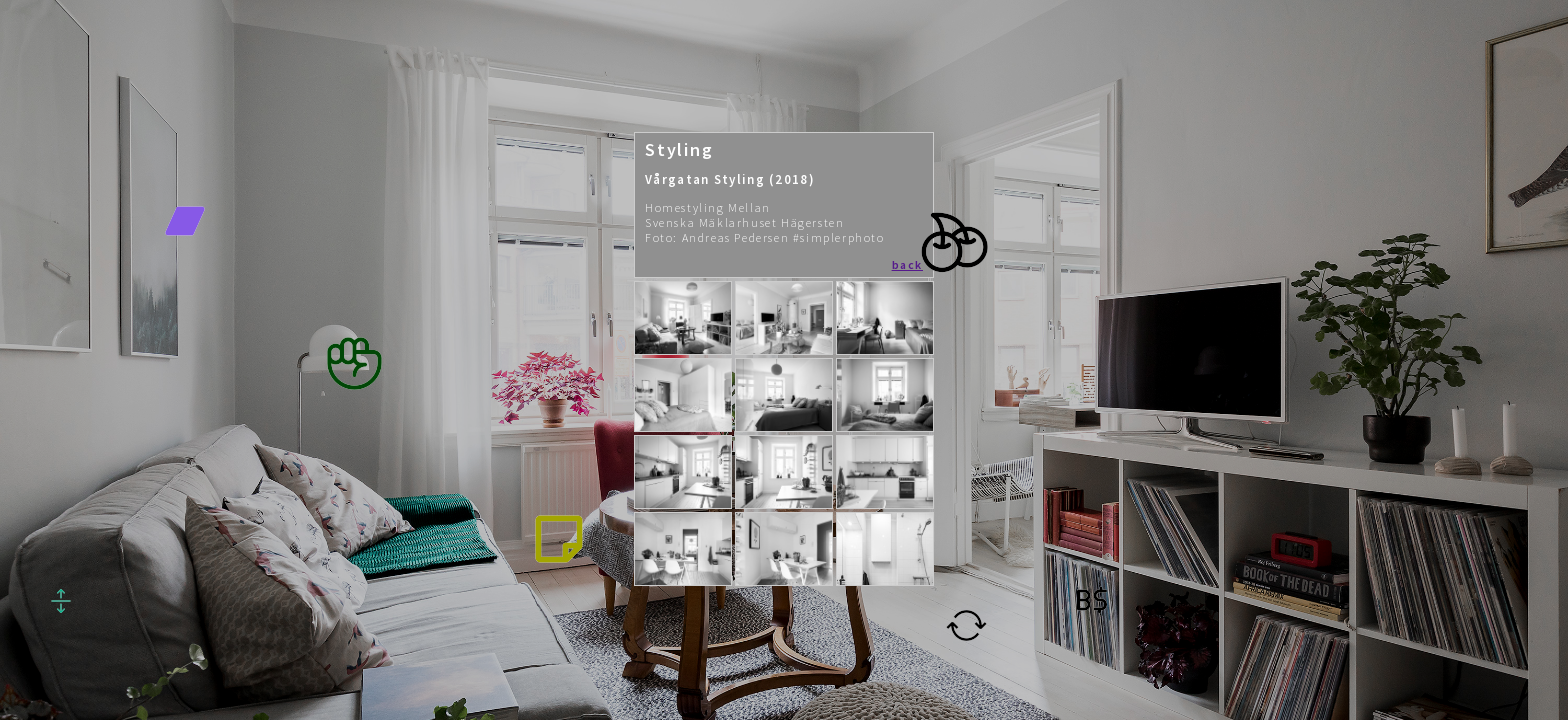  What do you see at coordinates (966, 625) in the screenshot?
I see `sync or refresh data` at bounding box center [966, 625].